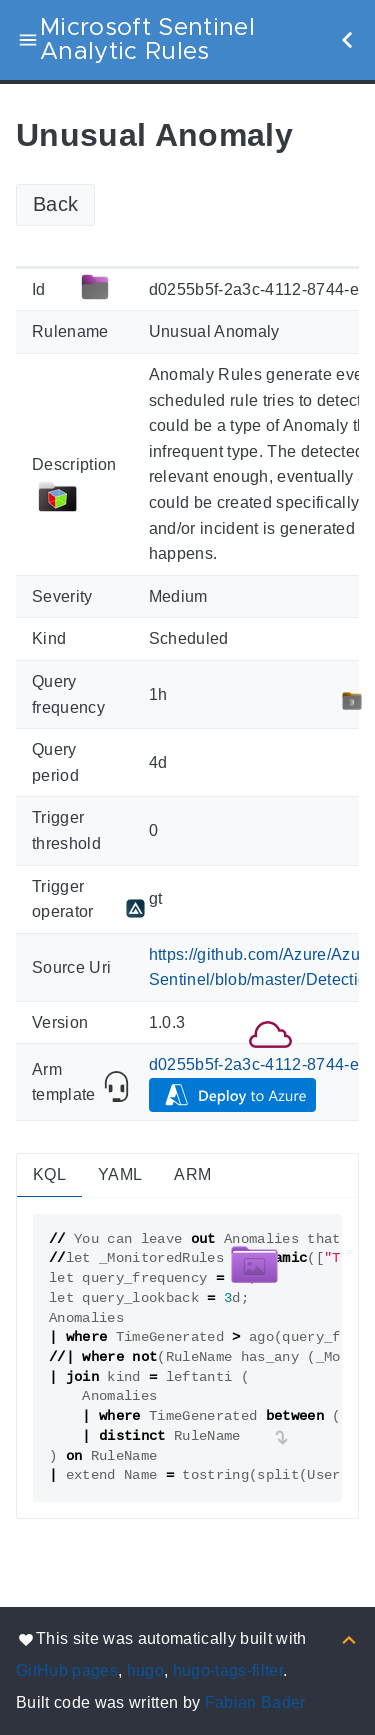  I want to click on open your images folder, so click(254, 1264).